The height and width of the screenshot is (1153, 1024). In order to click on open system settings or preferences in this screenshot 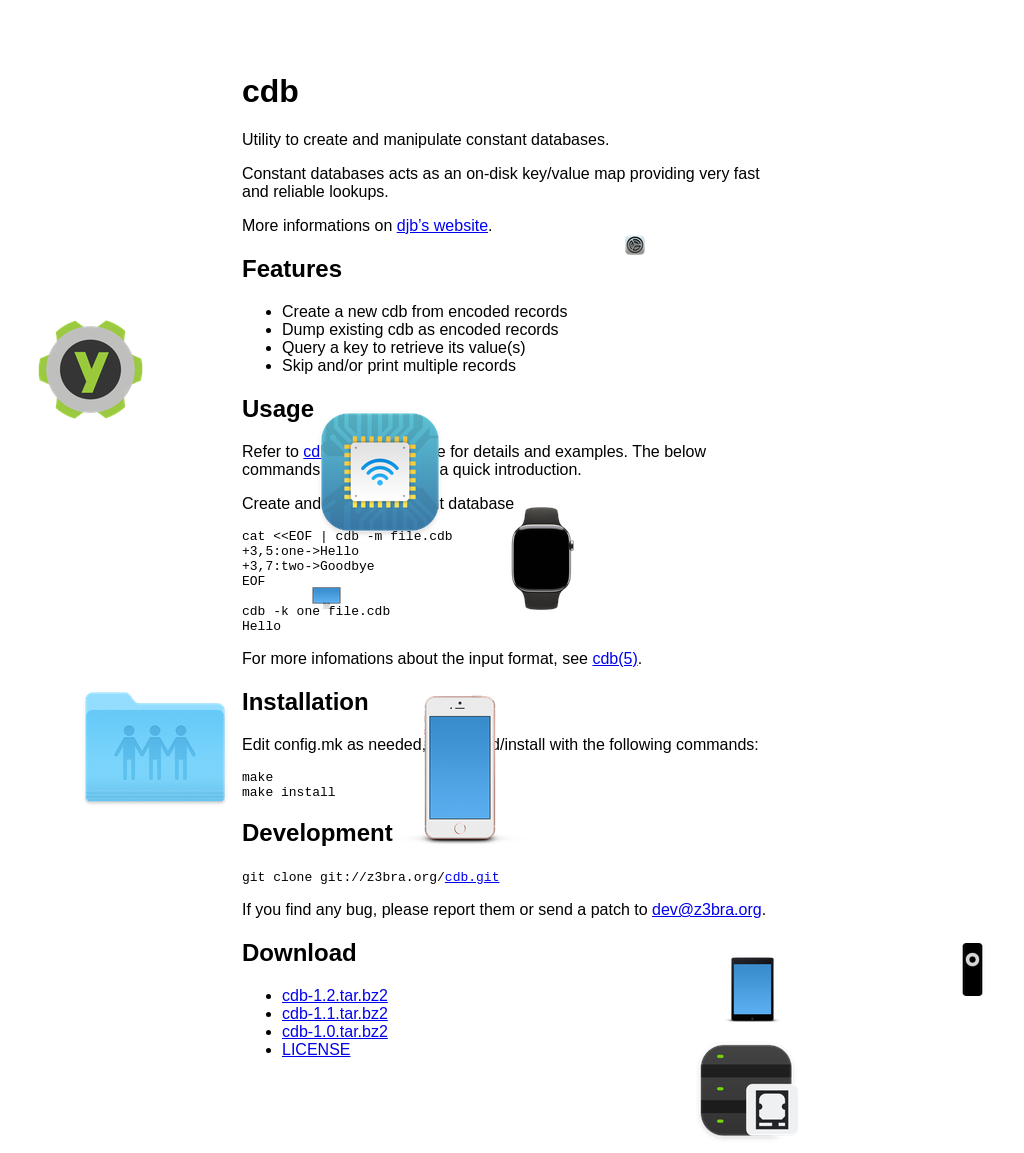, I will do `click(635, 245)`.